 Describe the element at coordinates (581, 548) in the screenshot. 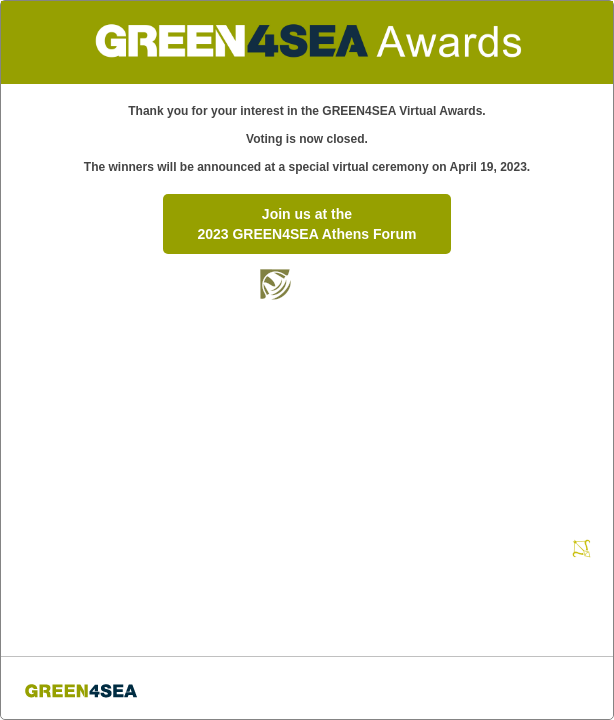

I see `select bow and arrow weapon` at that location.